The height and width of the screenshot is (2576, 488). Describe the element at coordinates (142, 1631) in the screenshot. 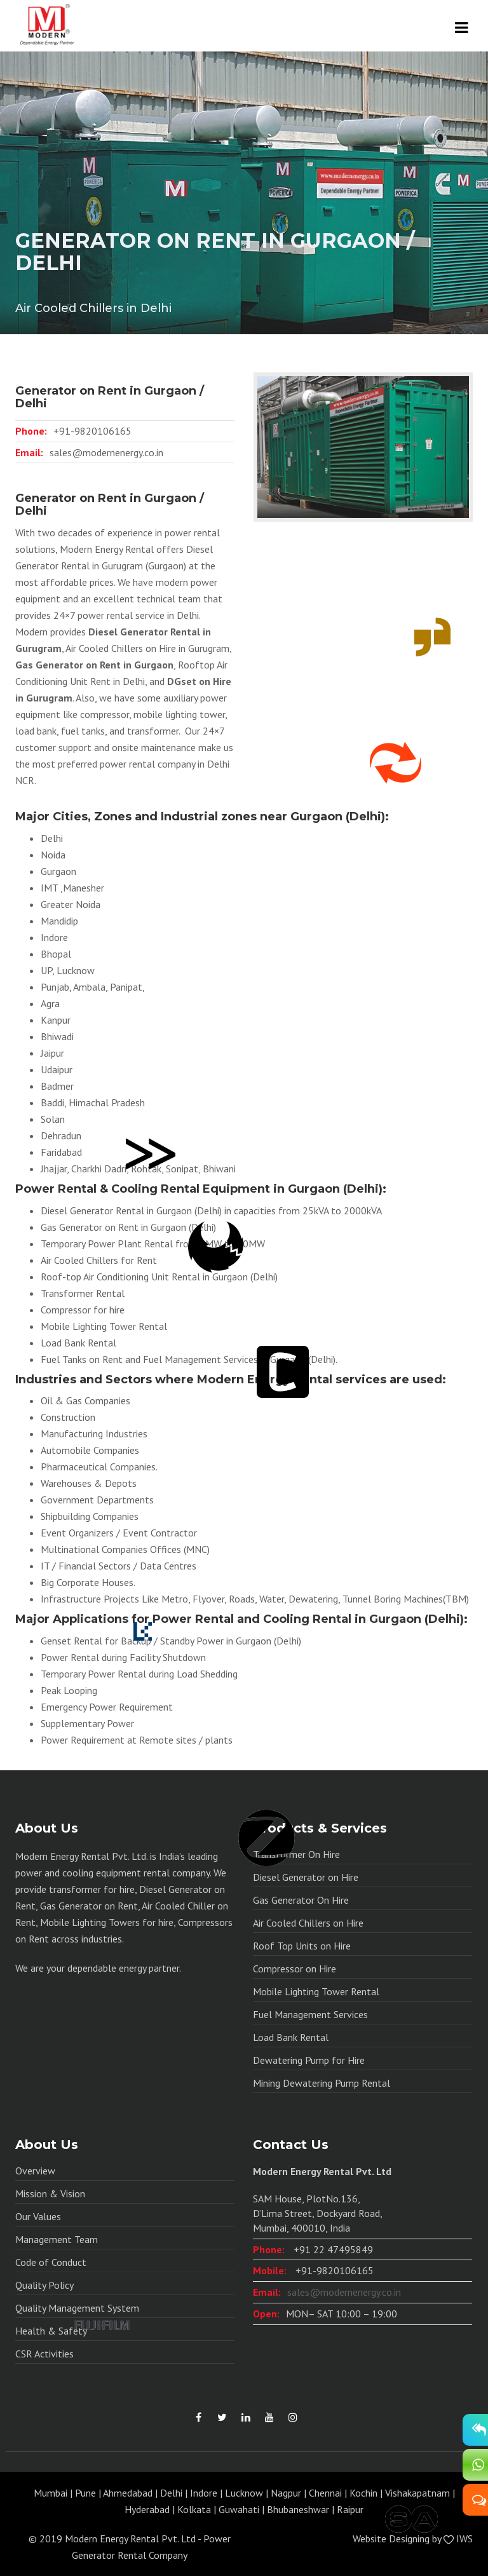

I see `livekit logo - real-time audio/video platform branding` at that location.